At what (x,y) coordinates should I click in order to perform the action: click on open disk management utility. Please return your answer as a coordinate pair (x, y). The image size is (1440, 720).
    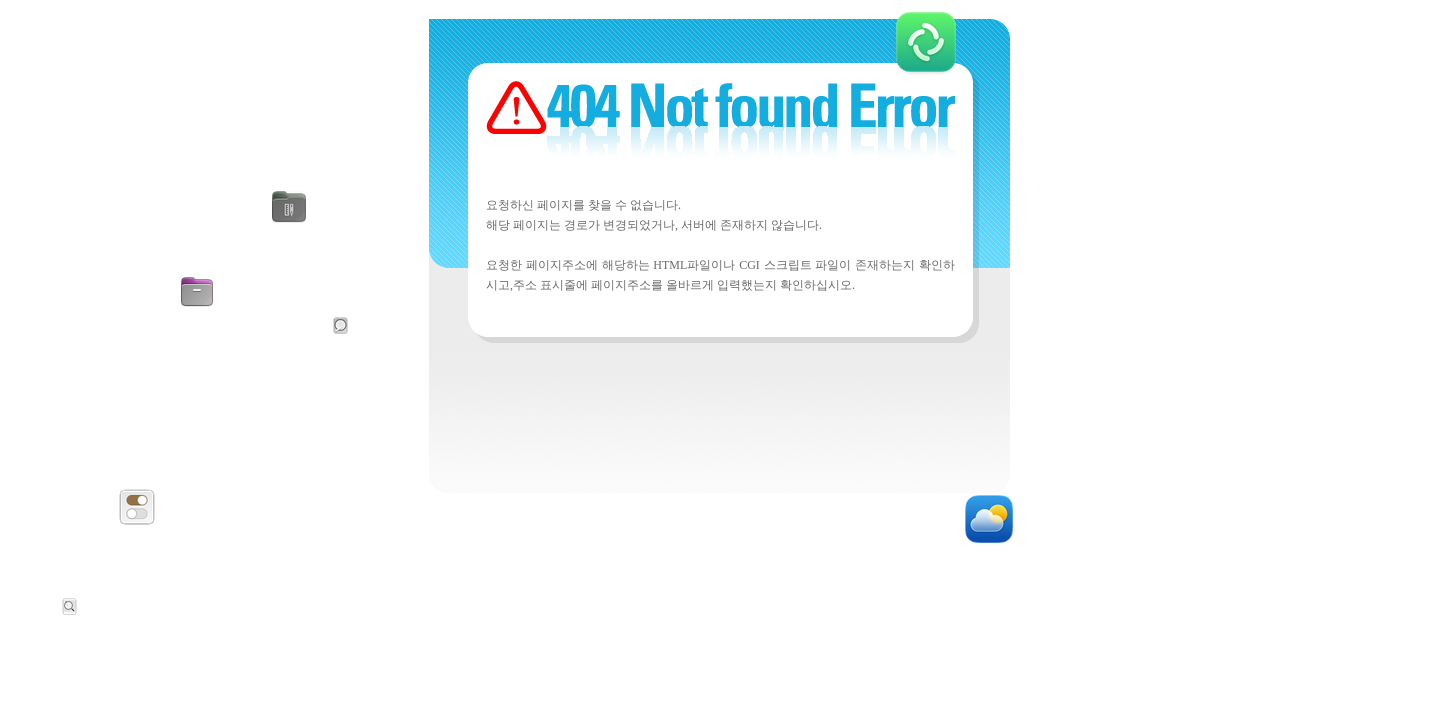
    Looking at the image, I should click on (340, 325).